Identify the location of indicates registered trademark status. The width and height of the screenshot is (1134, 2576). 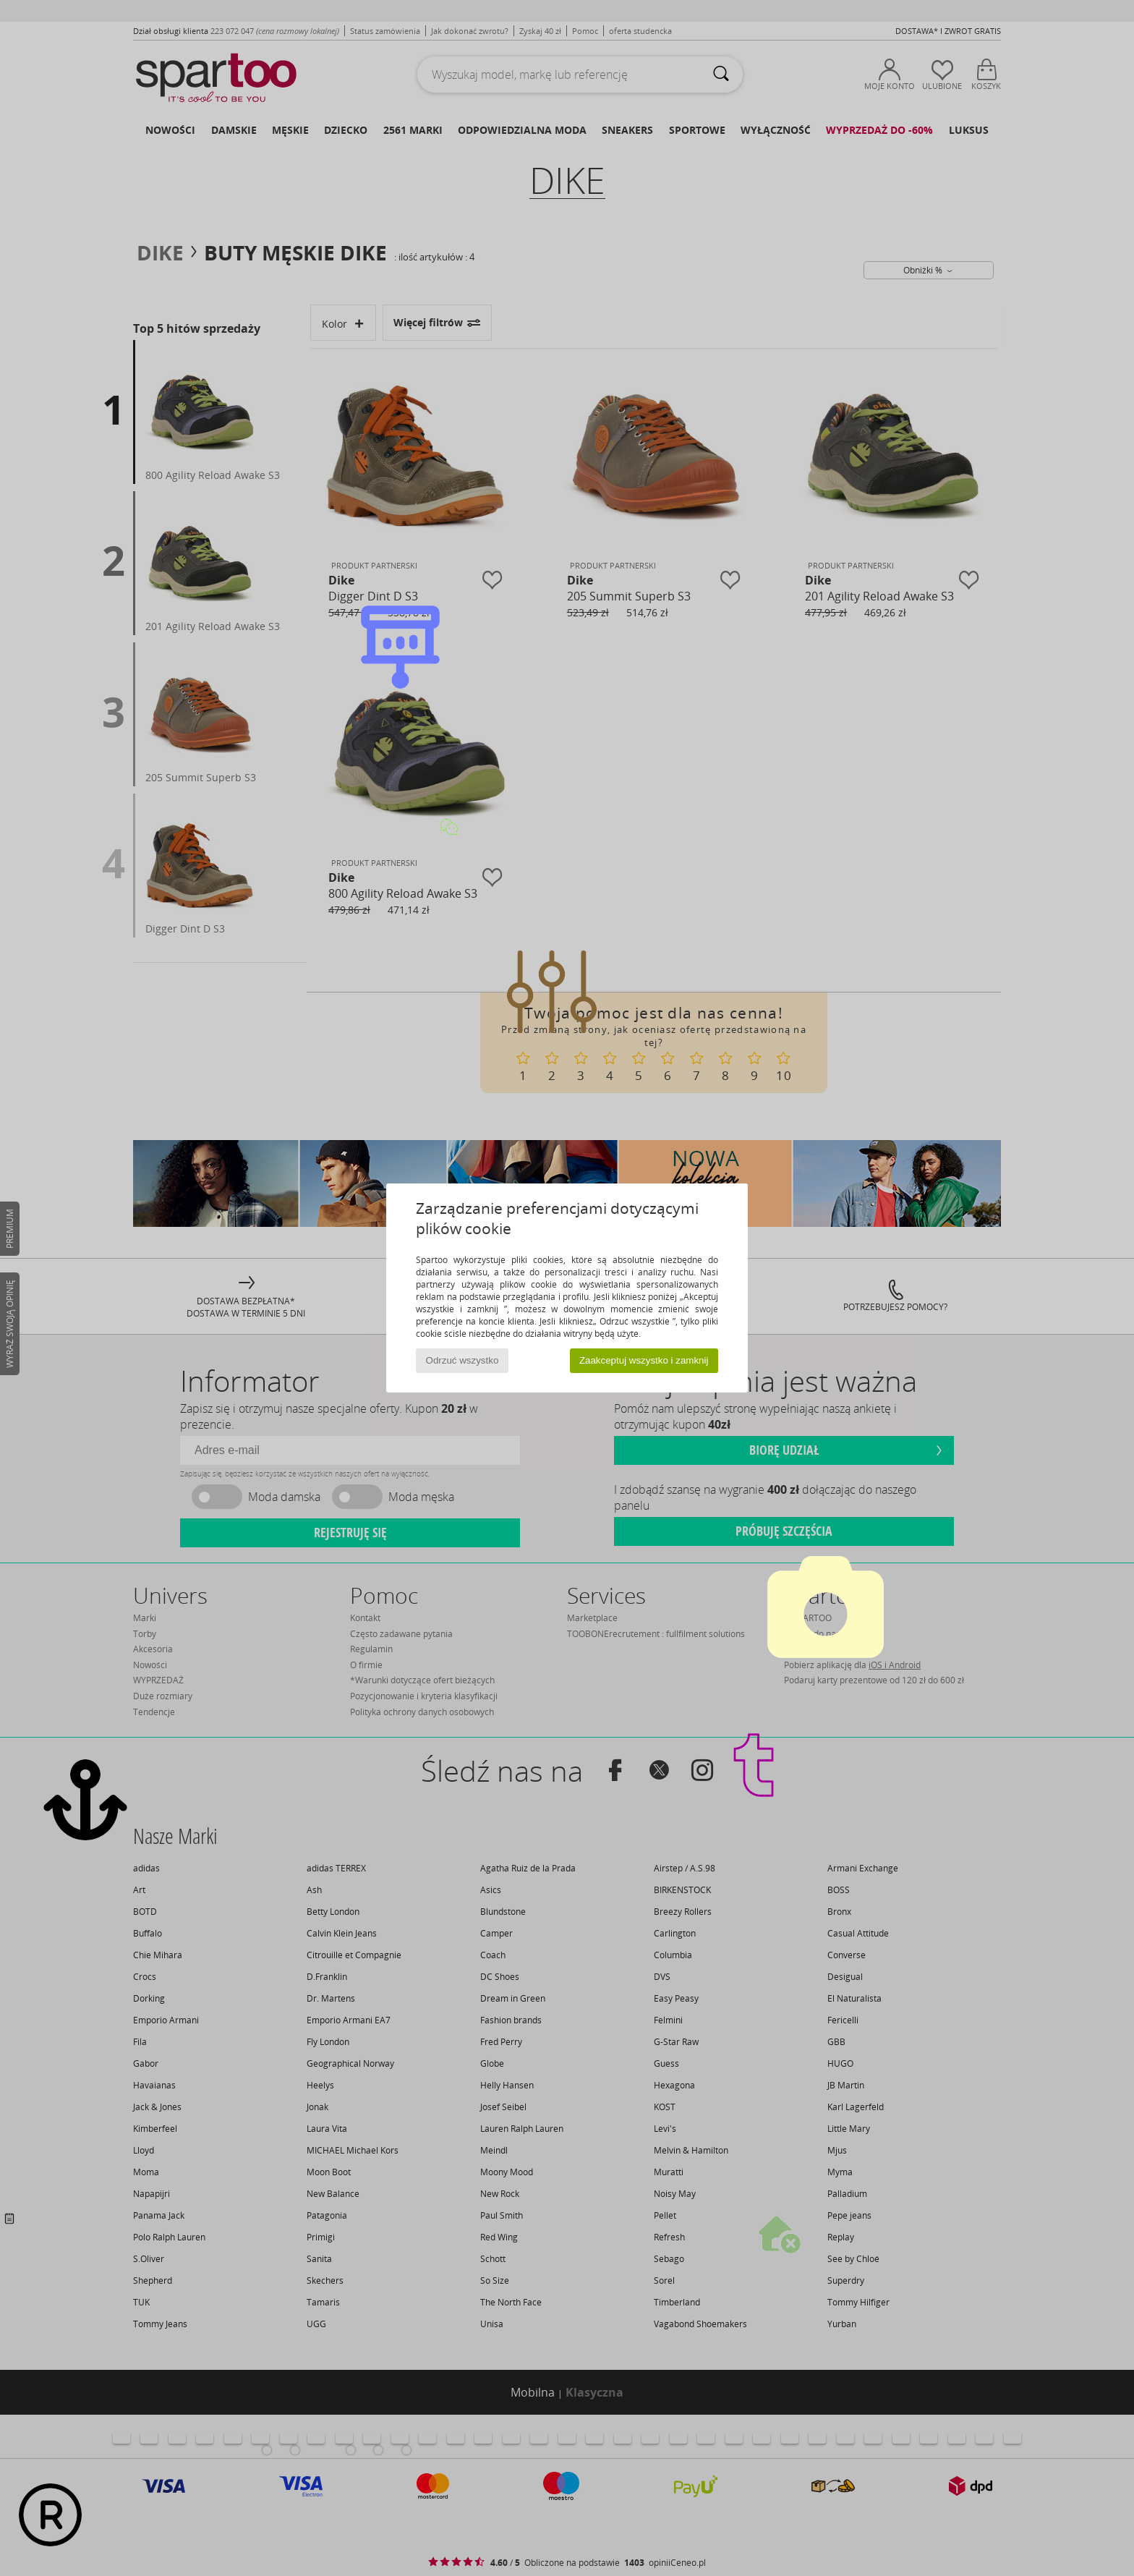
(50, 2515).